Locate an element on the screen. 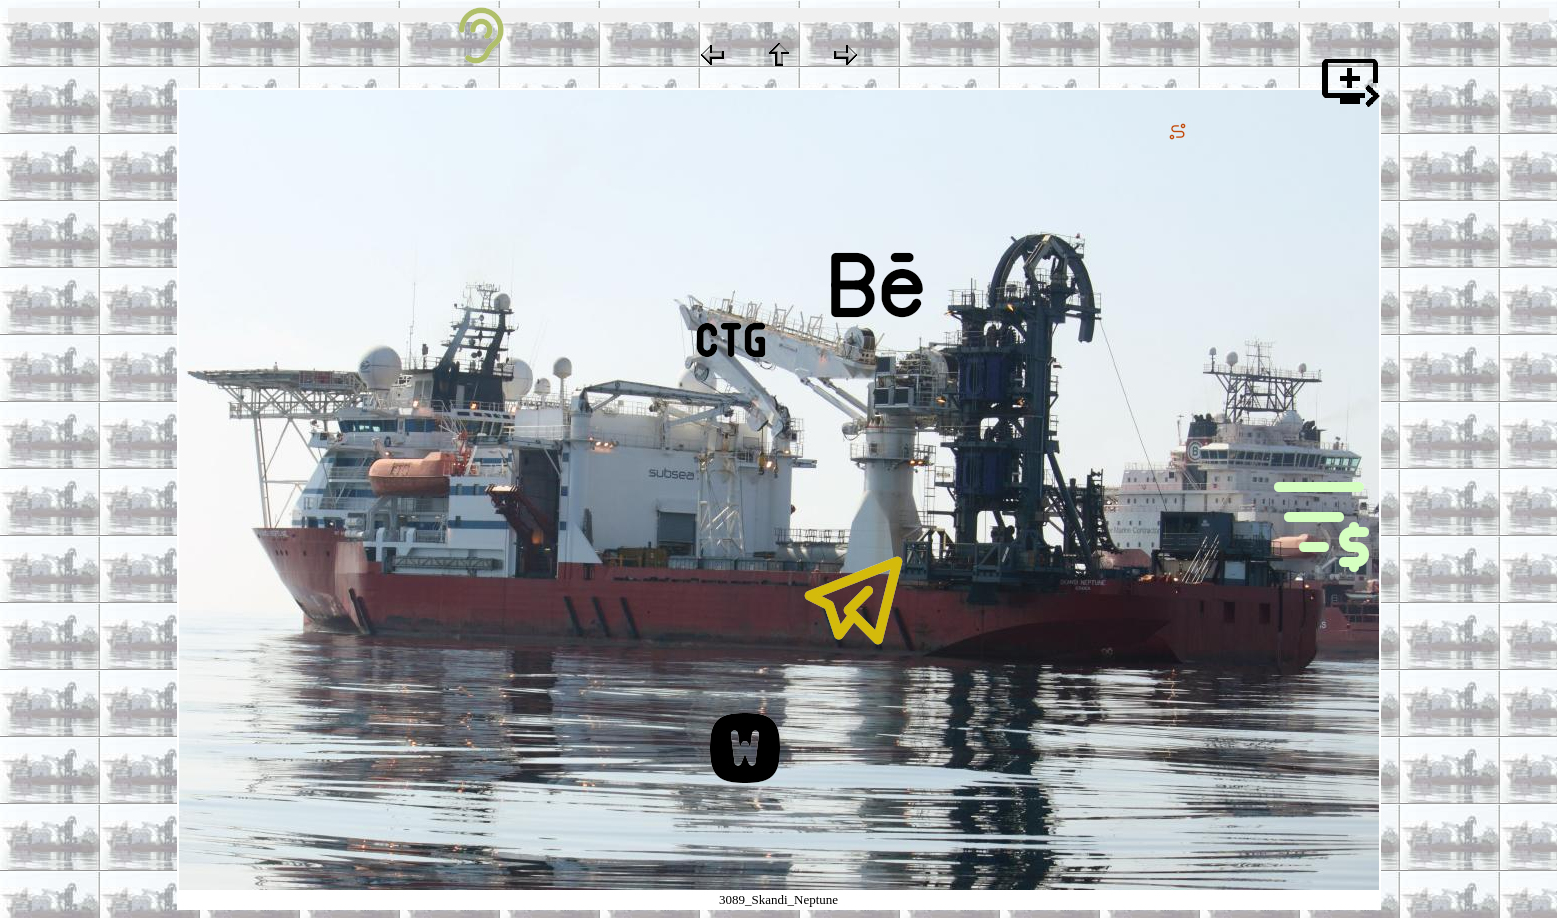  view navigation route is located at coordinates (1177, 131).